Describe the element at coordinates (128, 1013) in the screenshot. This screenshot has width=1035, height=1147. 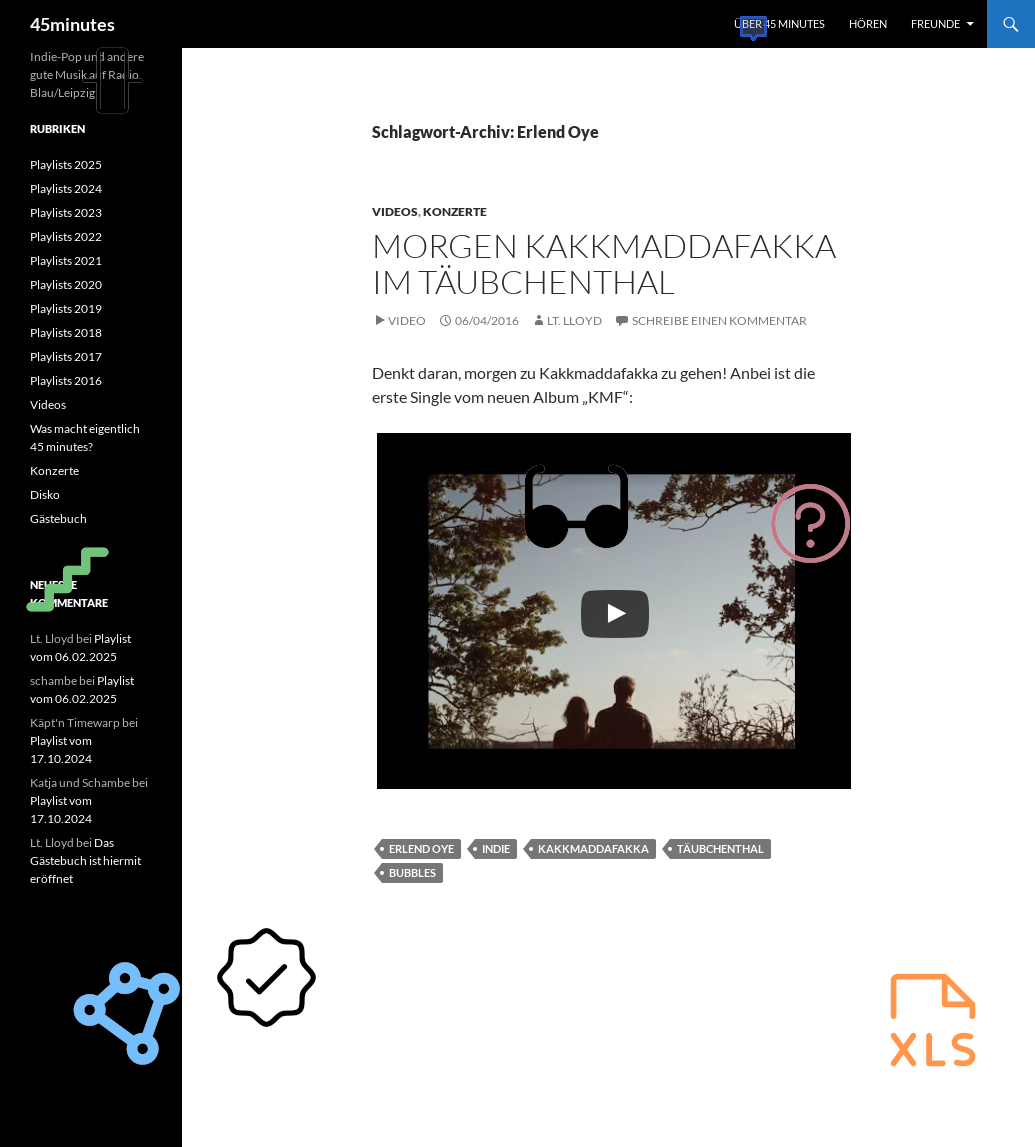
I see `access polygon or shape drawing tool` at that location.